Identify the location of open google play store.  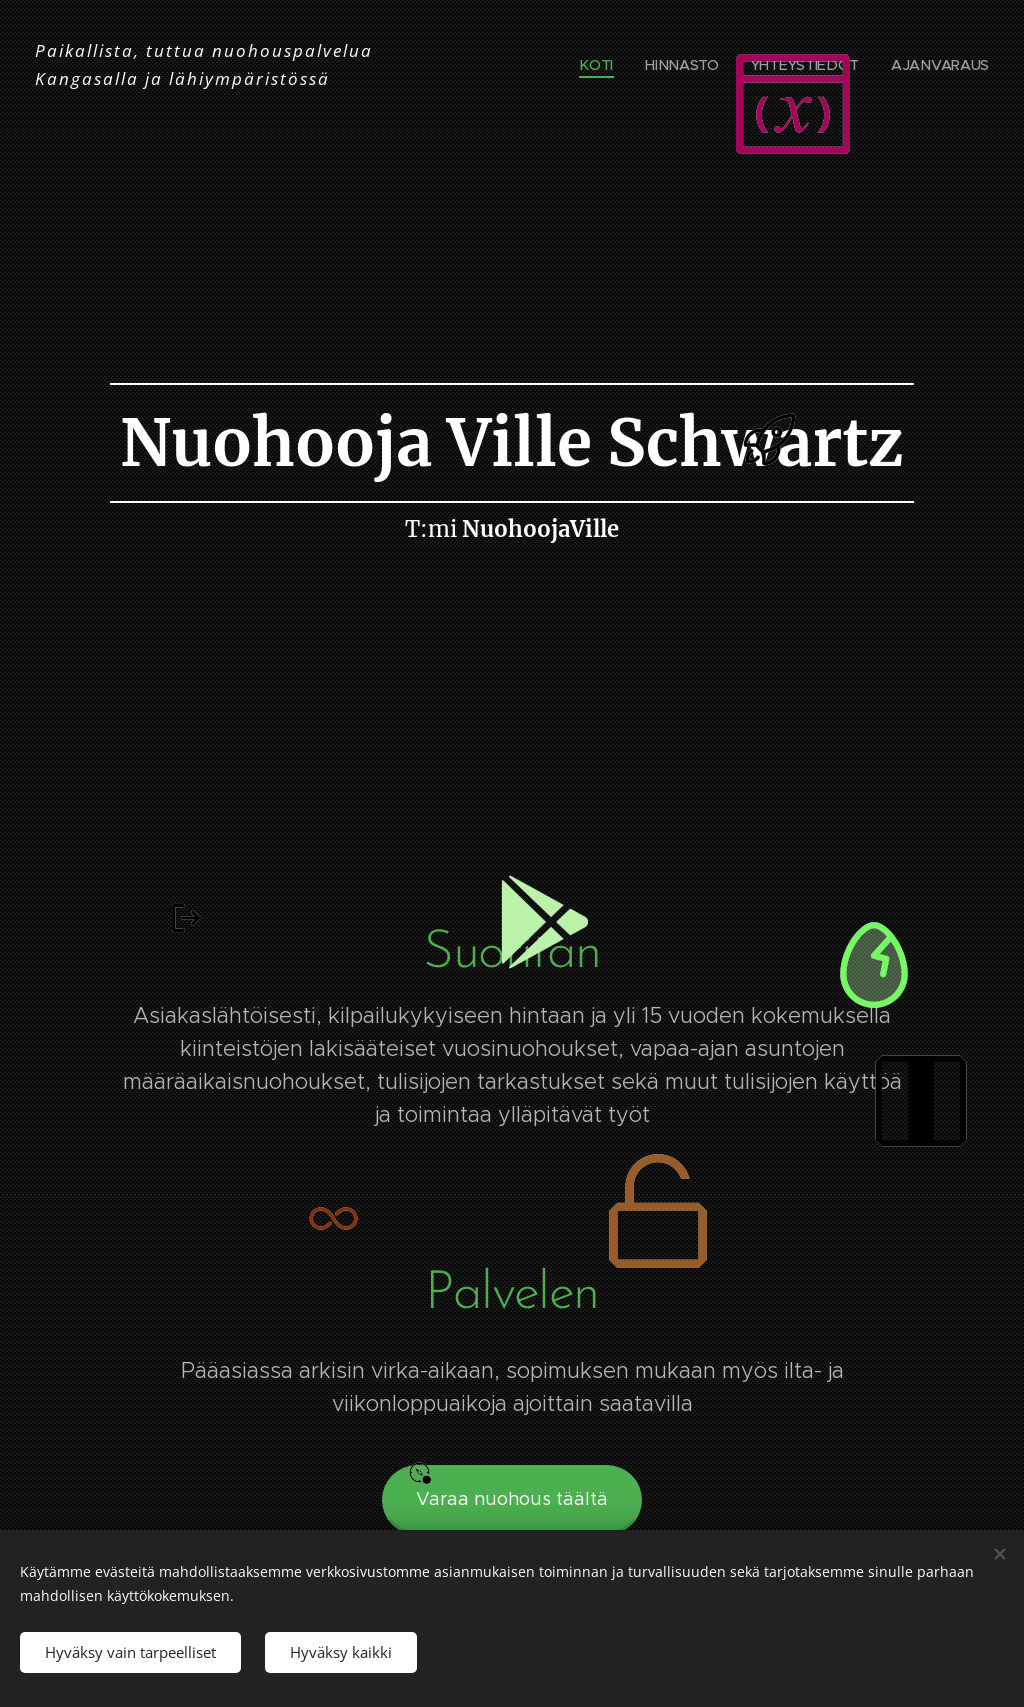
(545, 922).